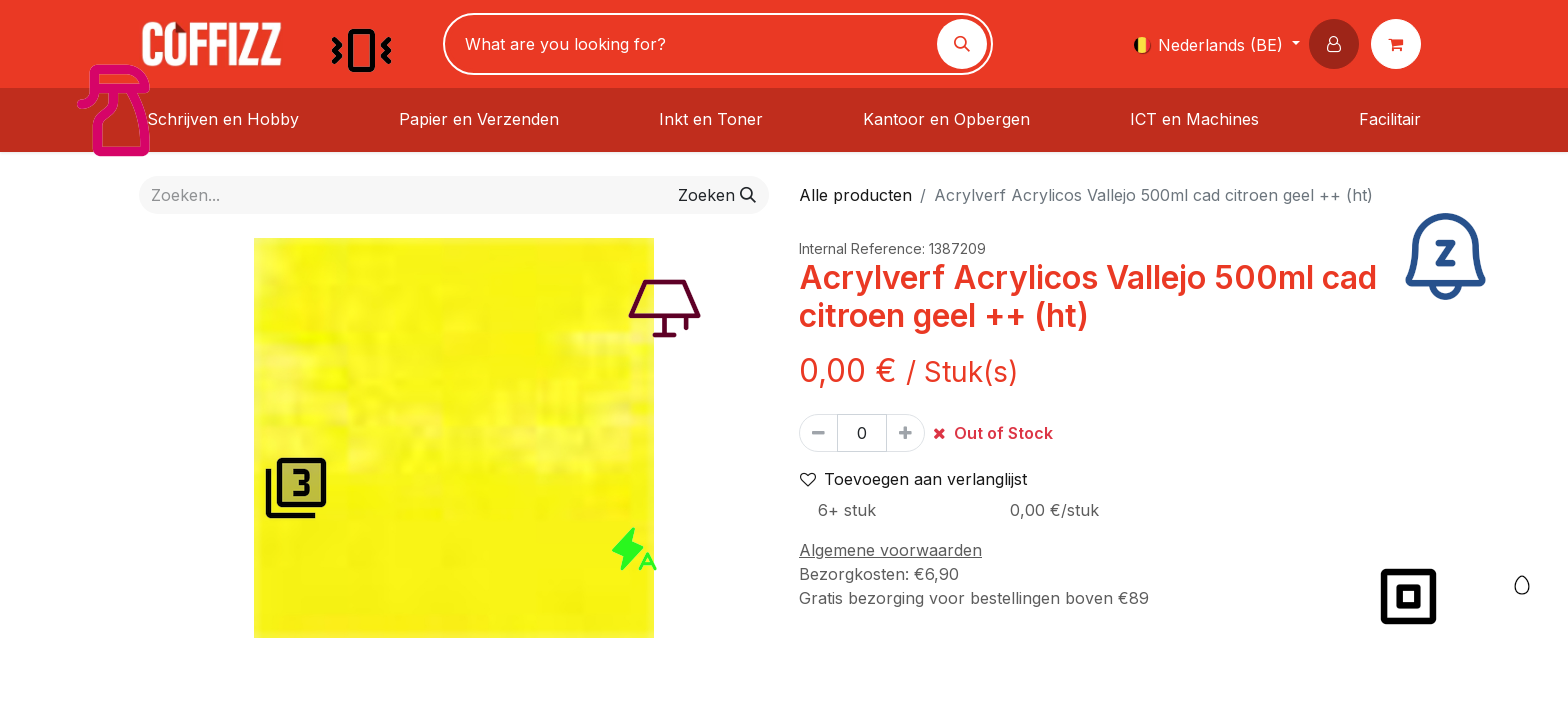 The height and width of the screenshot is (720, 1568). I want to click on mute notifications or enable sleep mode, so click(1445, 256).